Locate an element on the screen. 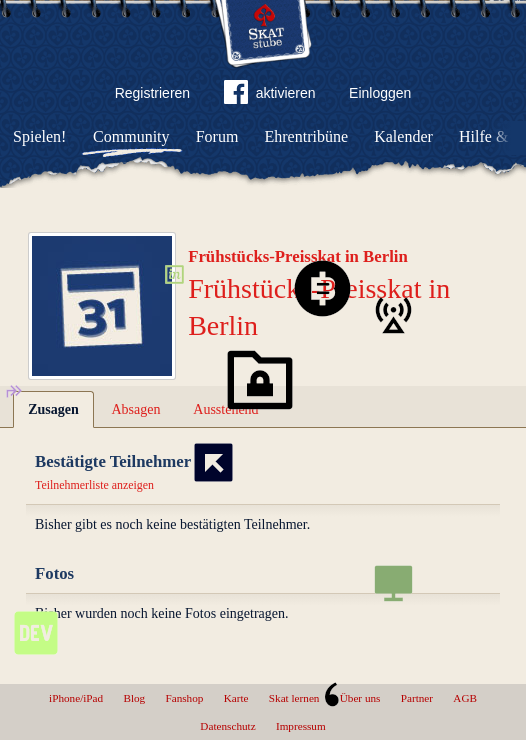 The image size is (526, 740). insert a block quote or citation is located at coordinates (332, 695).